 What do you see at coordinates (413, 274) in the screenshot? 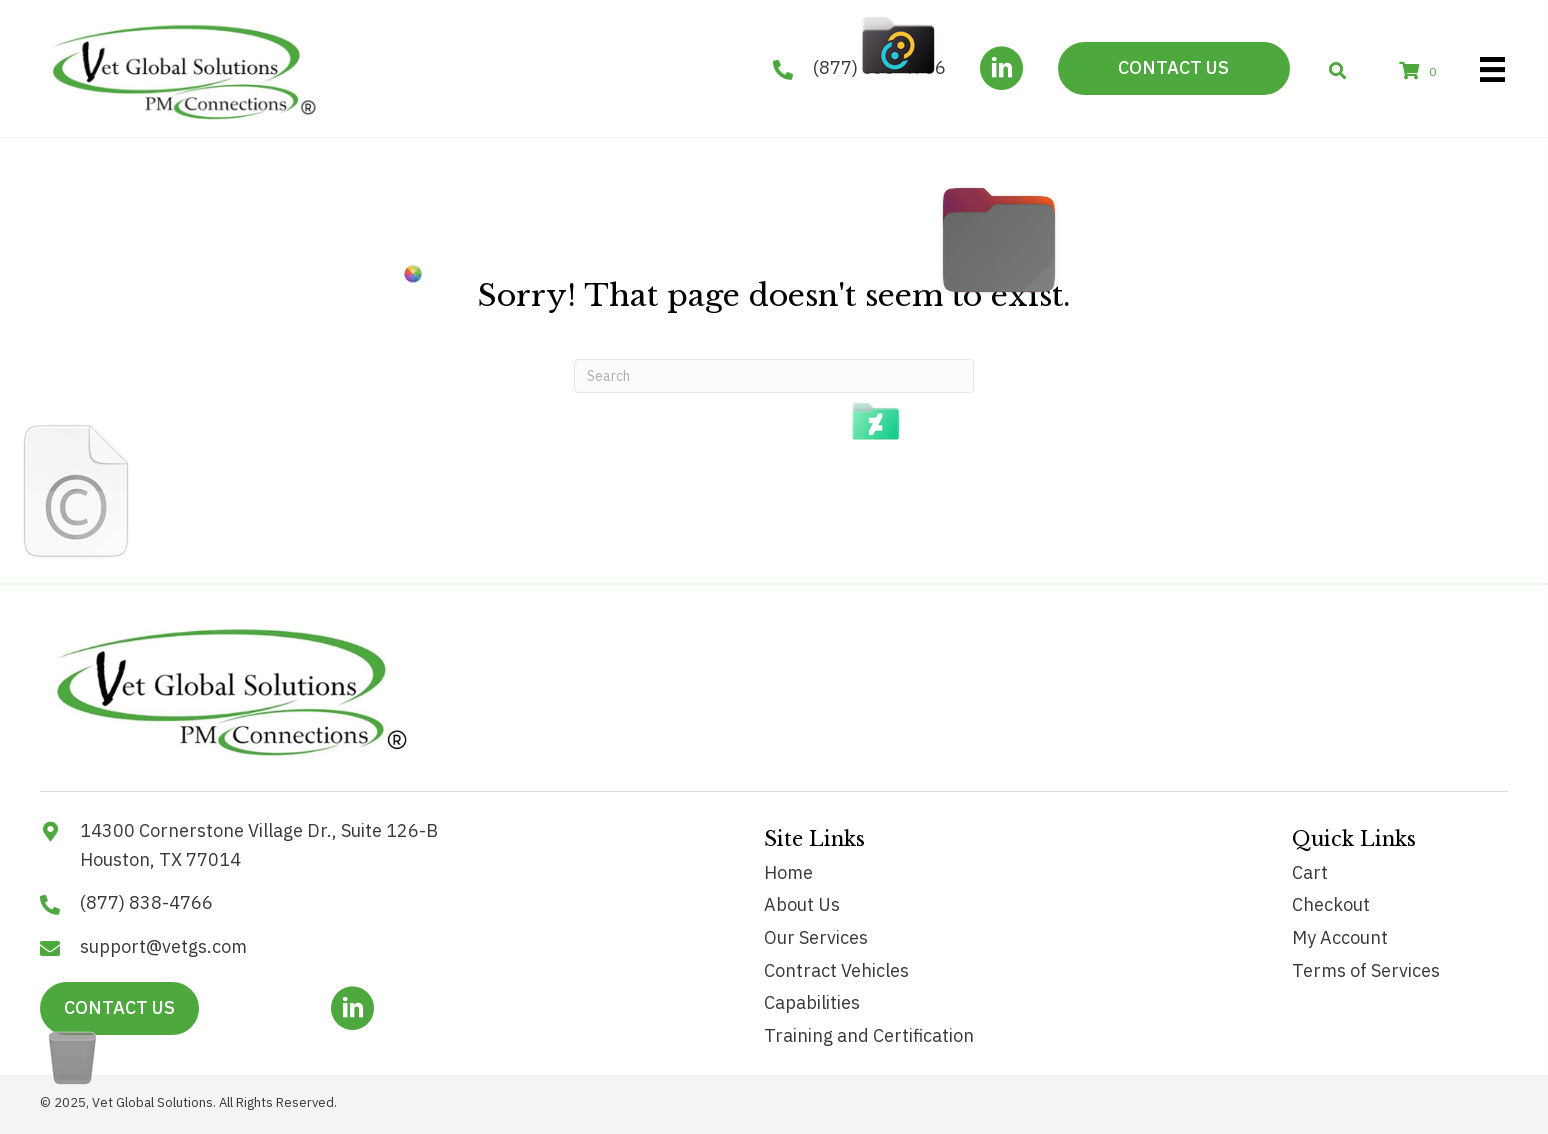
I see `open color management settings` at bounding box center [413, 274].